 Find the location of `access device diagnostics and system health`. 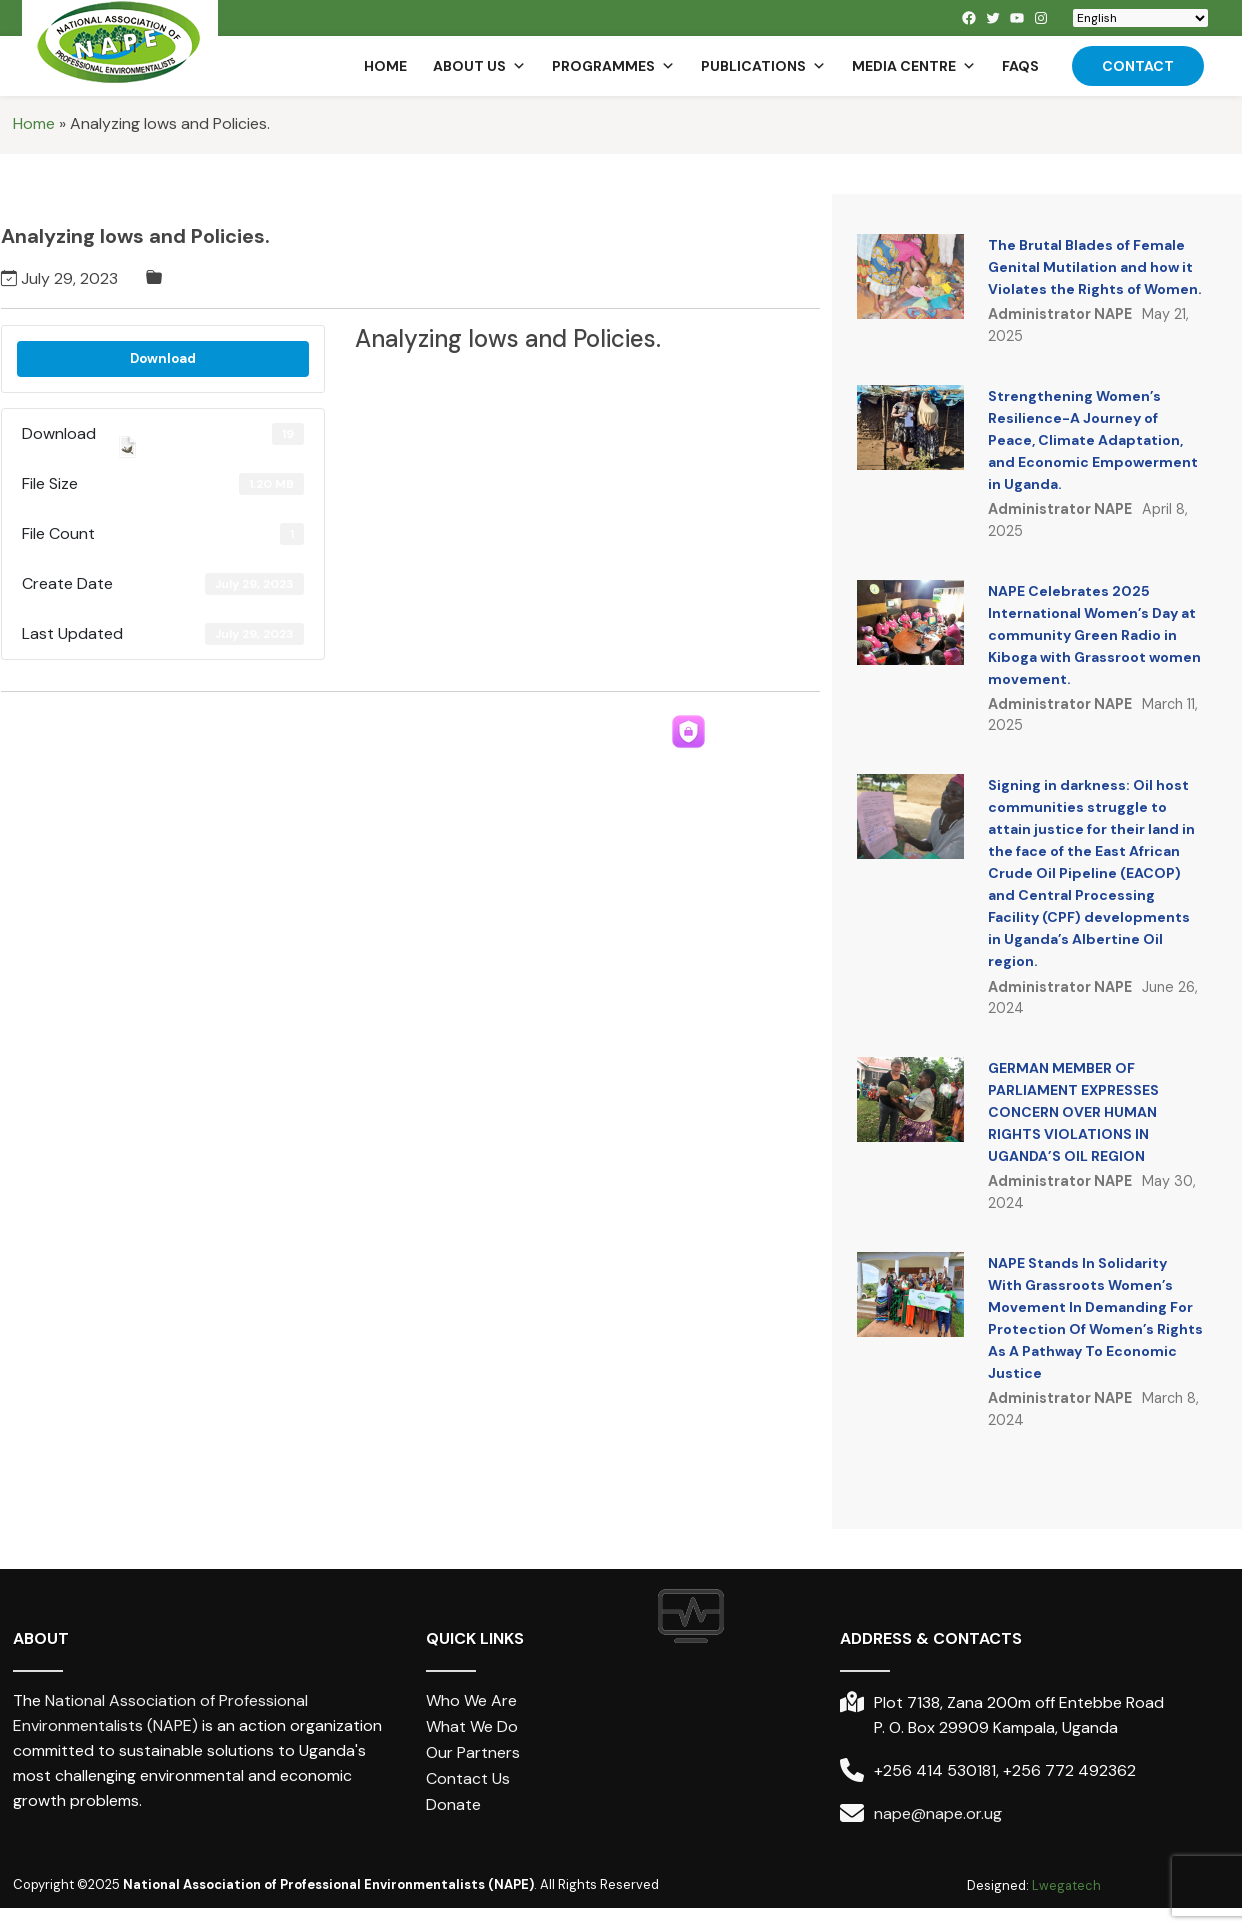

access device diagnostics and system health is located at coordinates (691, 1614).